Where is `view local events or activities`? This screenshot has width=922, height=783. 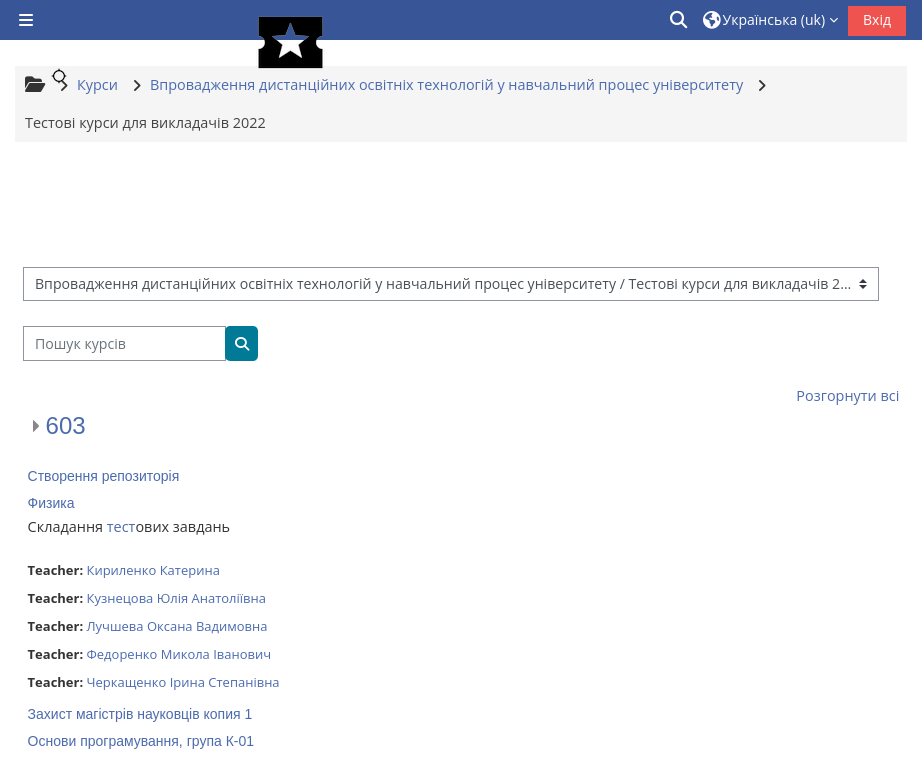 view local events or activities is located at coordinates (290, 42).